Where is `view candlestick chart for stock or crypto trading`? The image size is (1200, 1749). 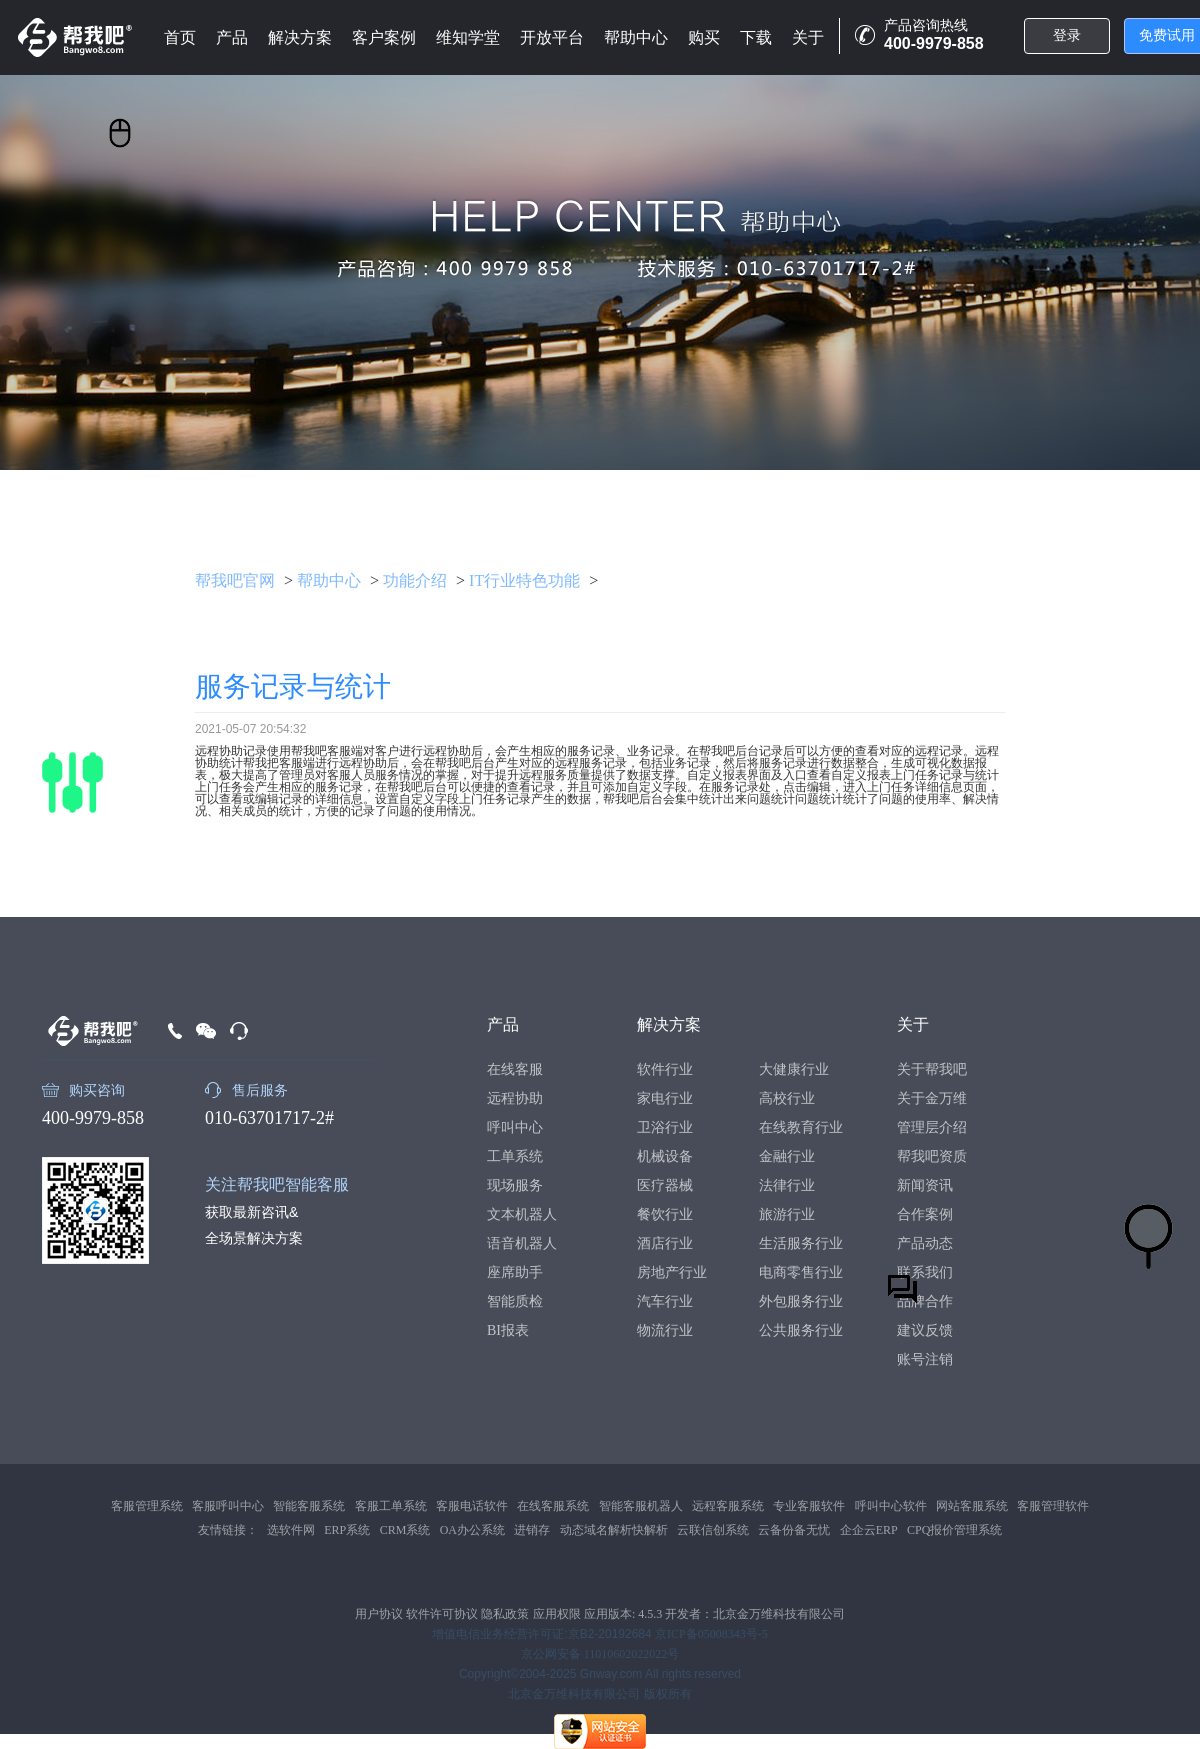
view candlestick chart for stock or crypto trading is located at coordinates (72, 782).